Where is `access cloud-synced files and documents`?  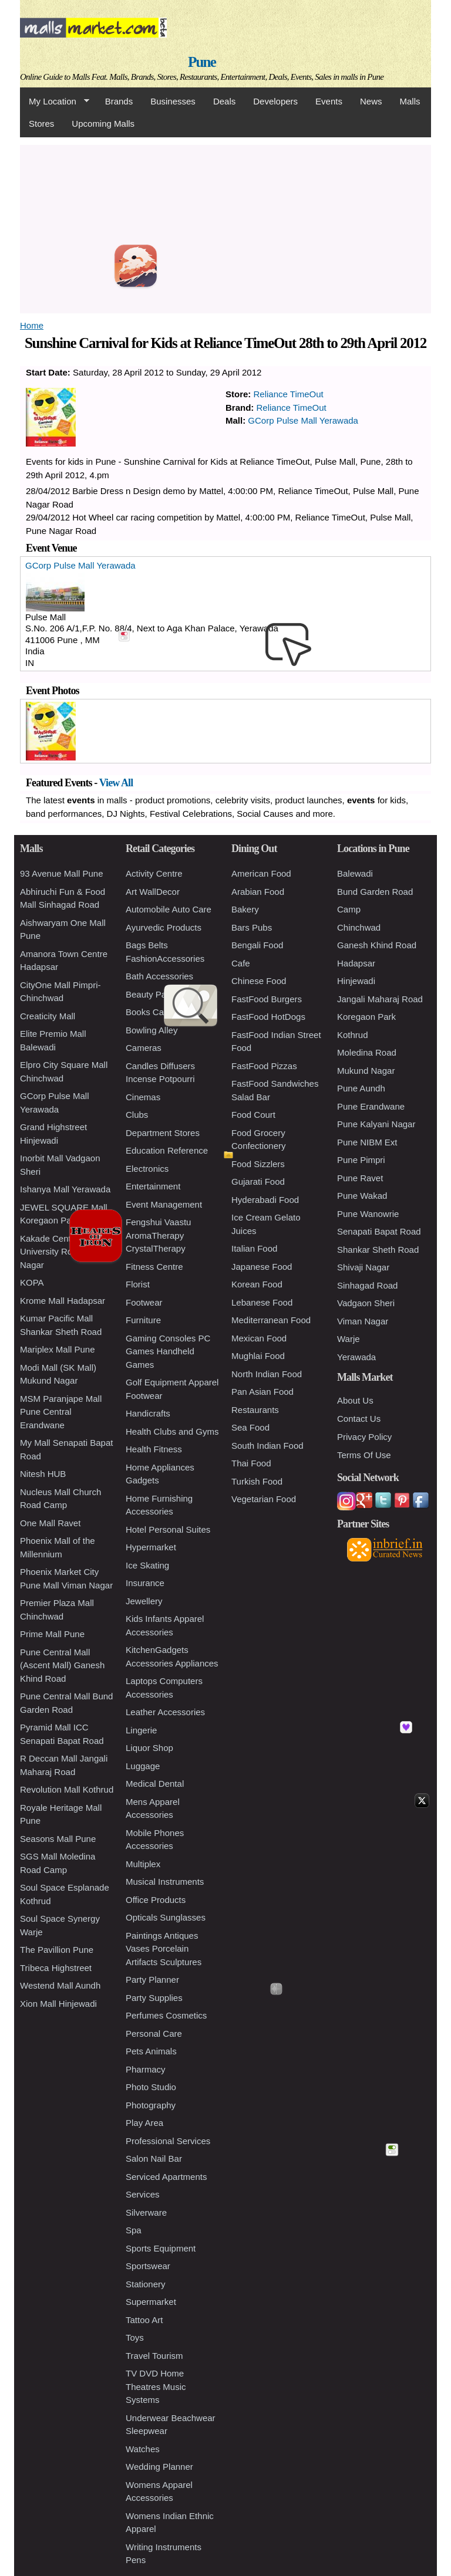 access cloud-synced files and documents is located at coordinates (228, 1155).